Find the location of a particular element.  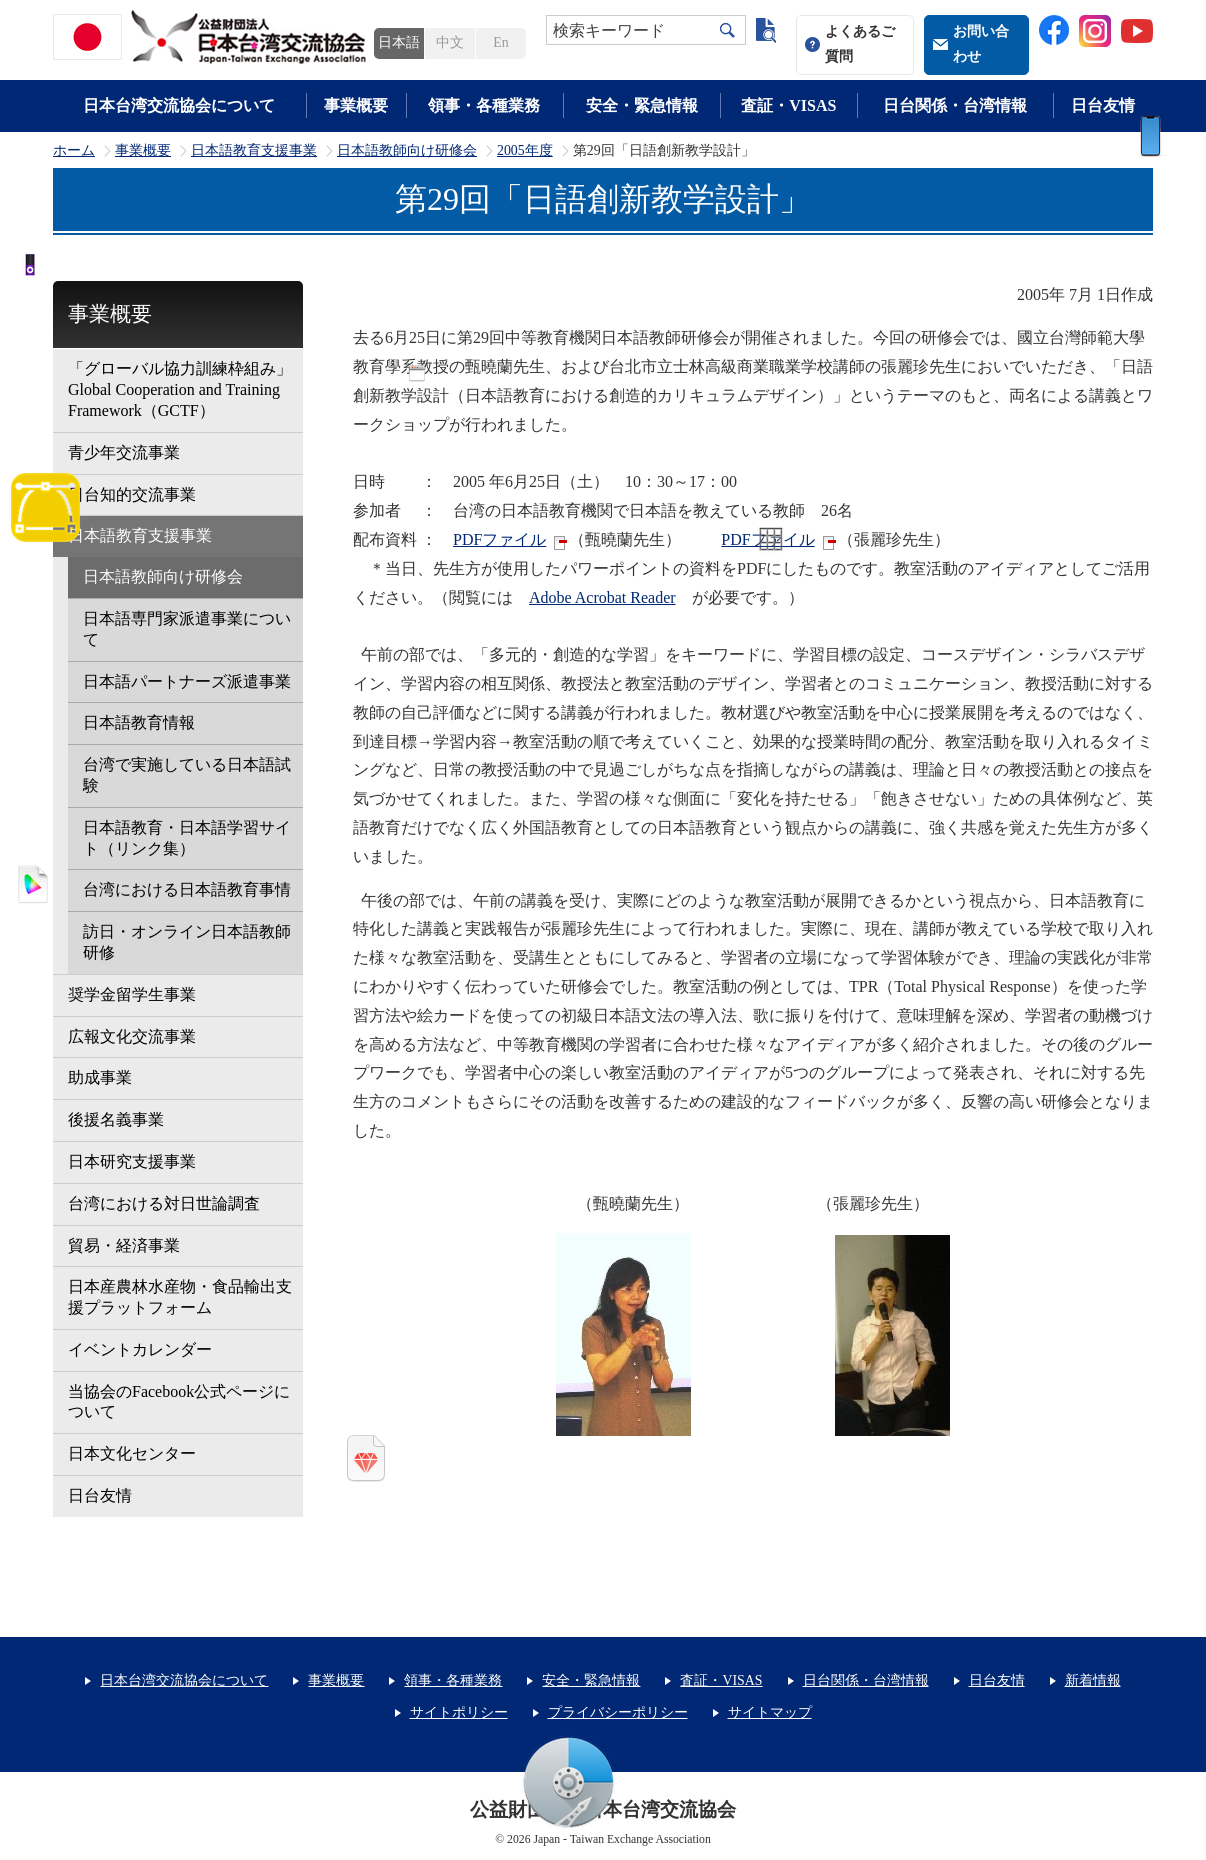

iPhone 13 device in red color is located at coordinates (1150, 136).